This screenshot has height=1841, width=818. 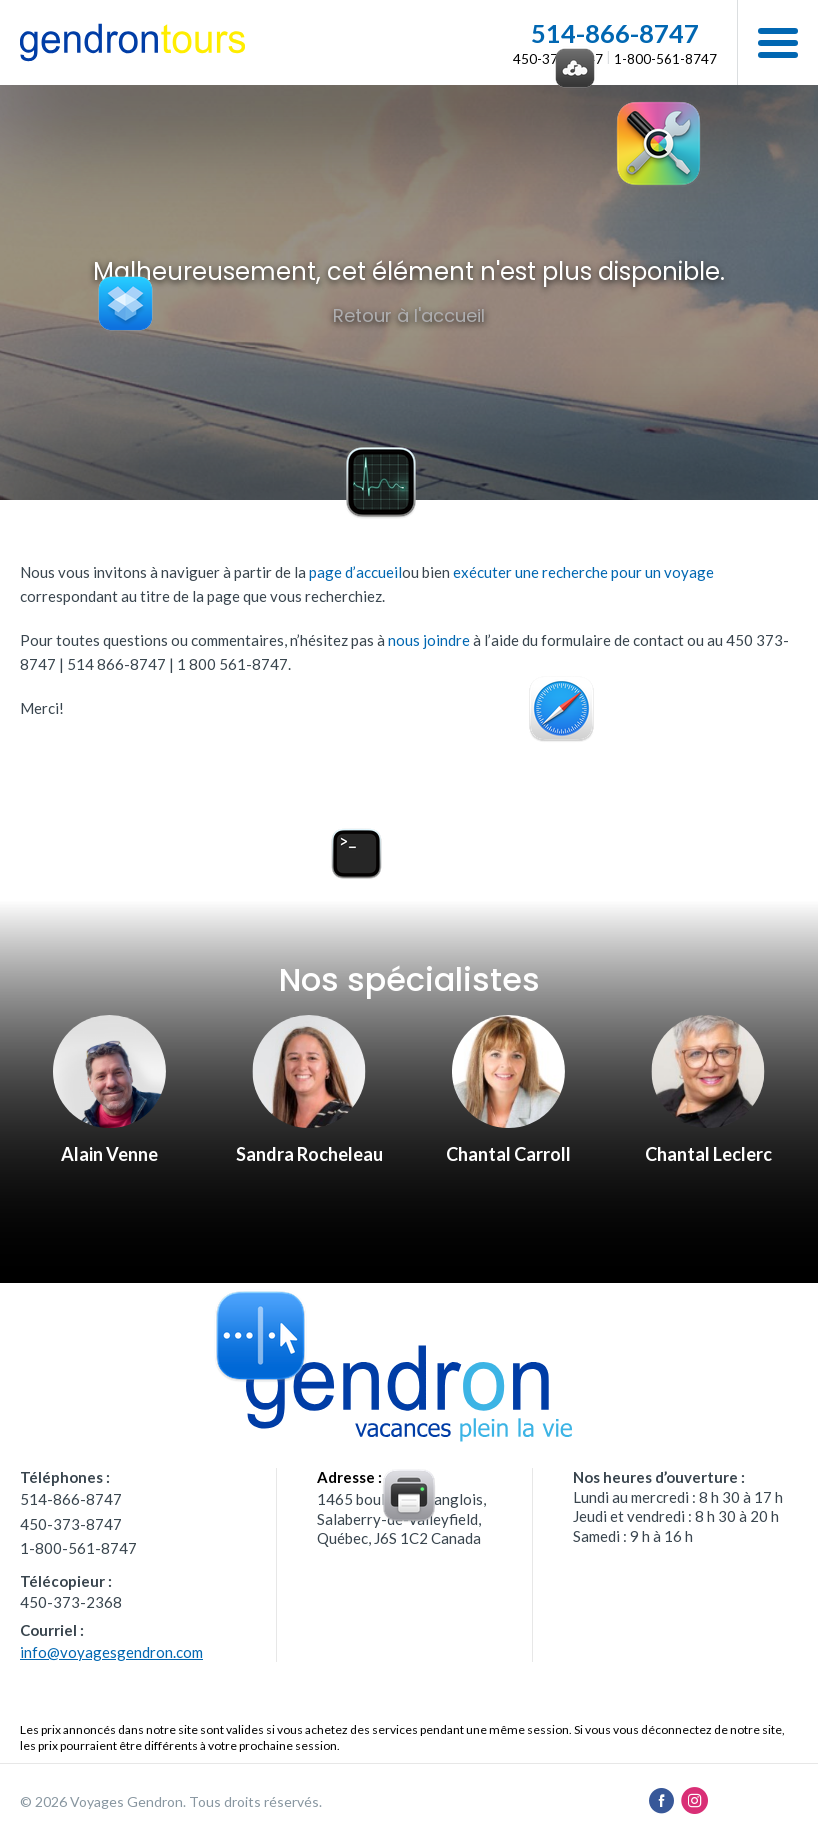 I want to click on open print center to manage print jobs, so click(x=409, y=1495).